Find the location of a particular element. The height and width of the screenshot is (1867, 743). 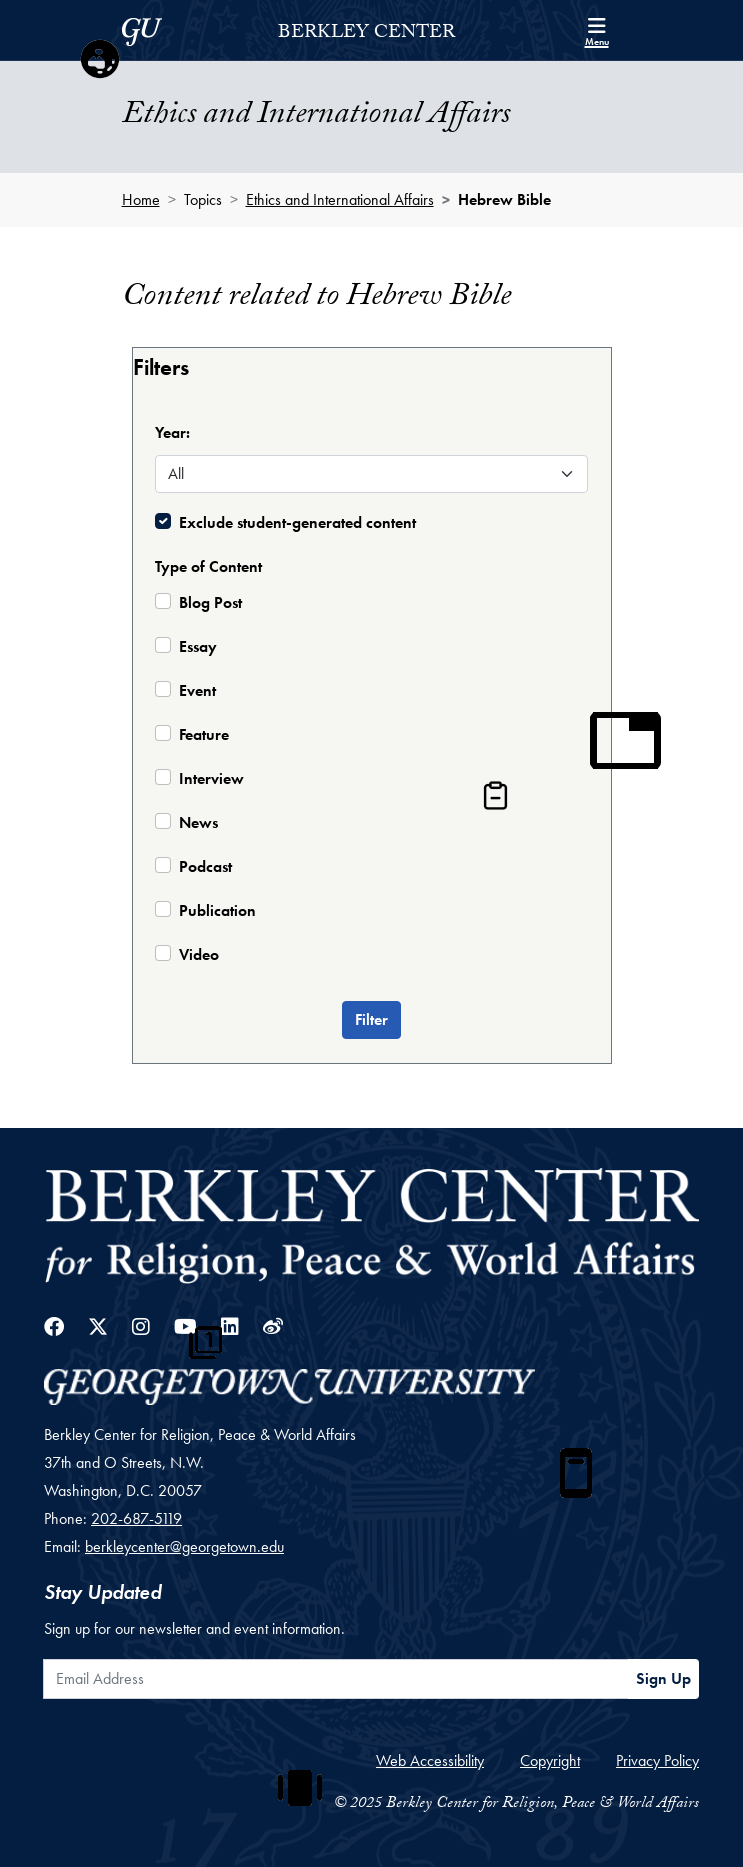

remove an item from the clipboard is located at coordinates (495, 795).